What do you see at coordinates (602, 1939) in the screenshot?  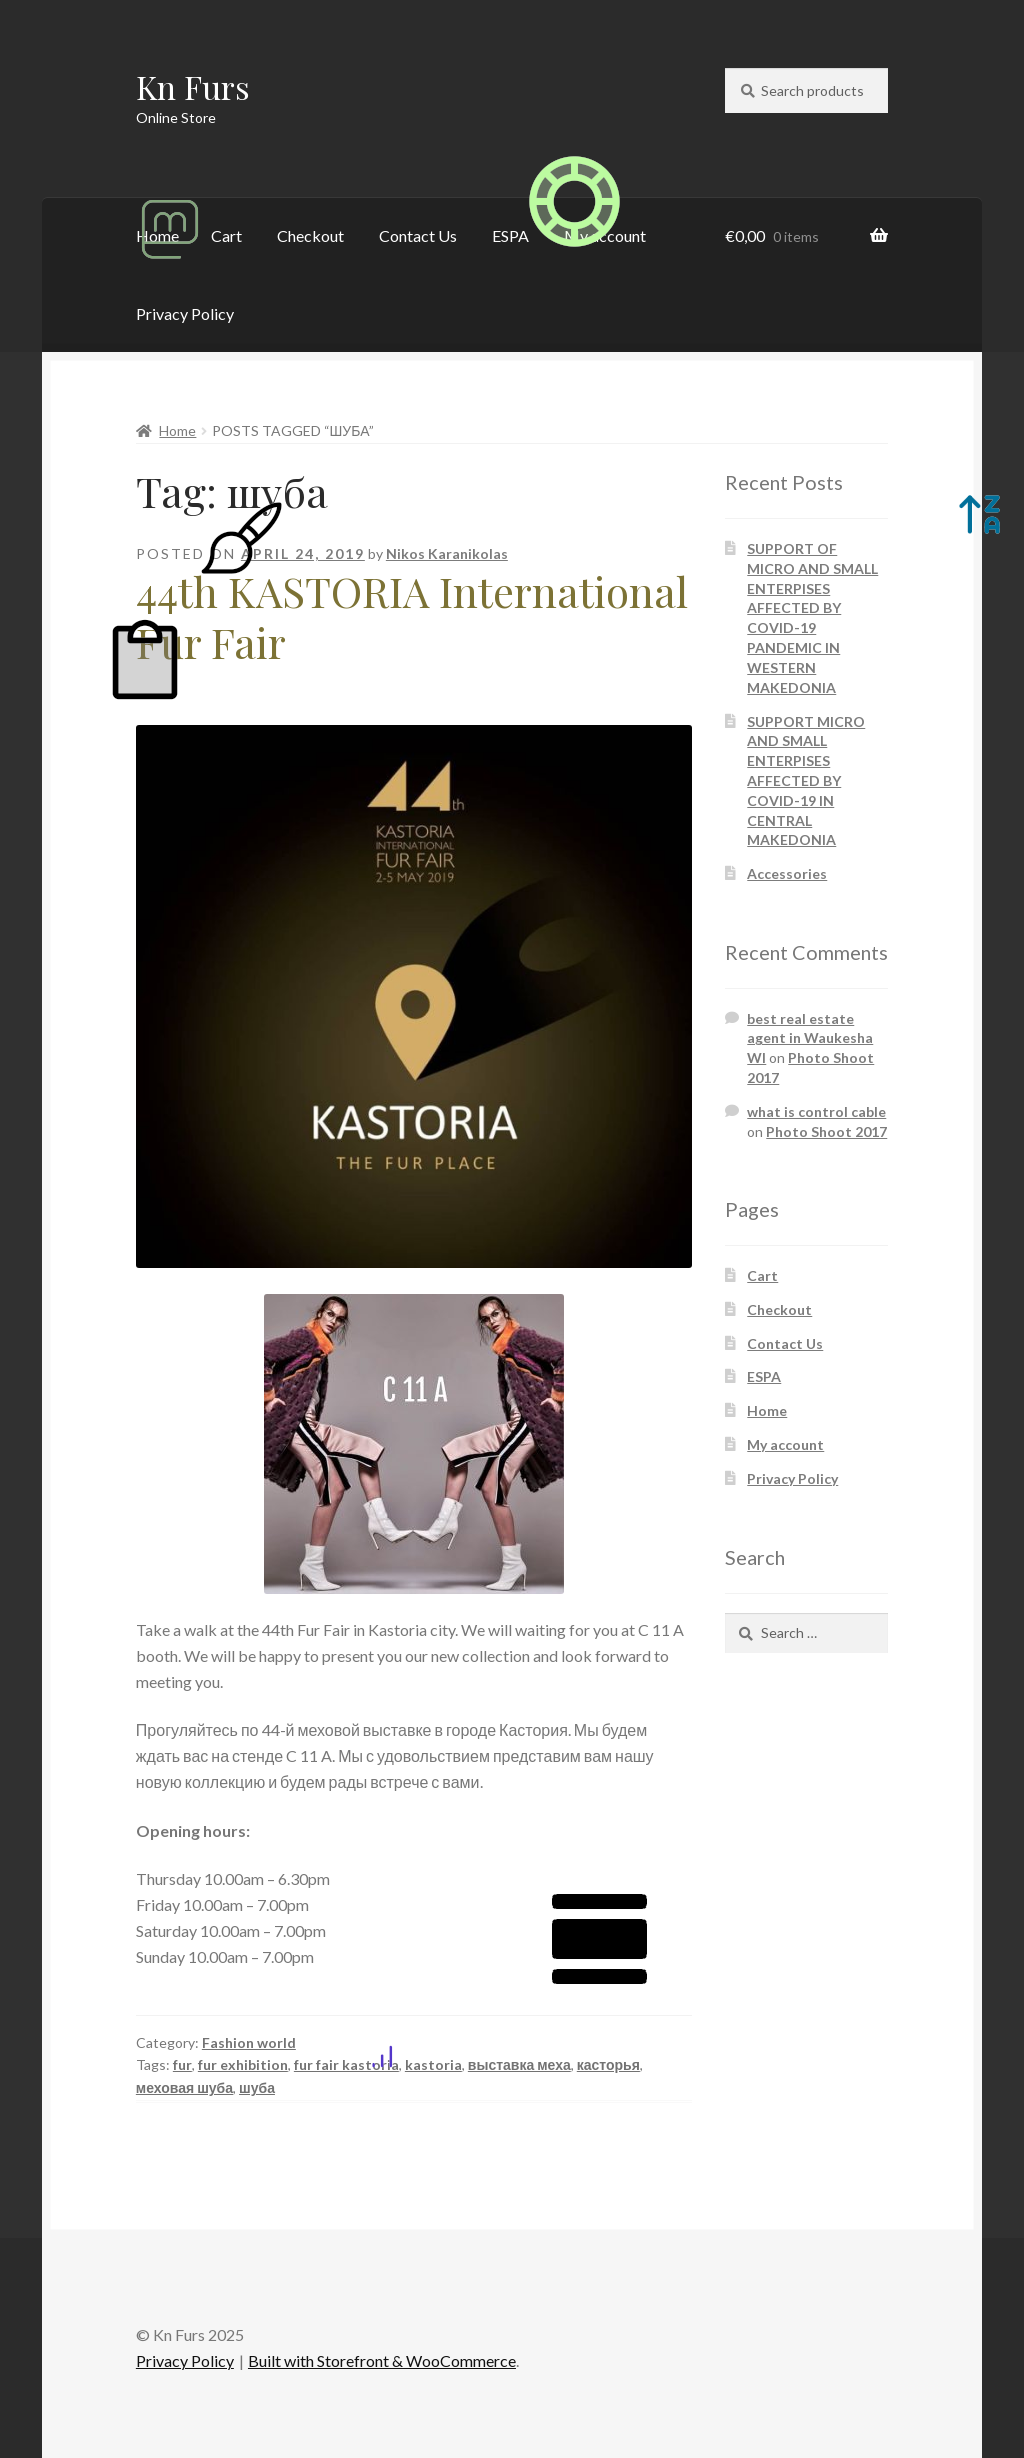 I see `switch to day view in calendar` at bounding box center [602, 1939].